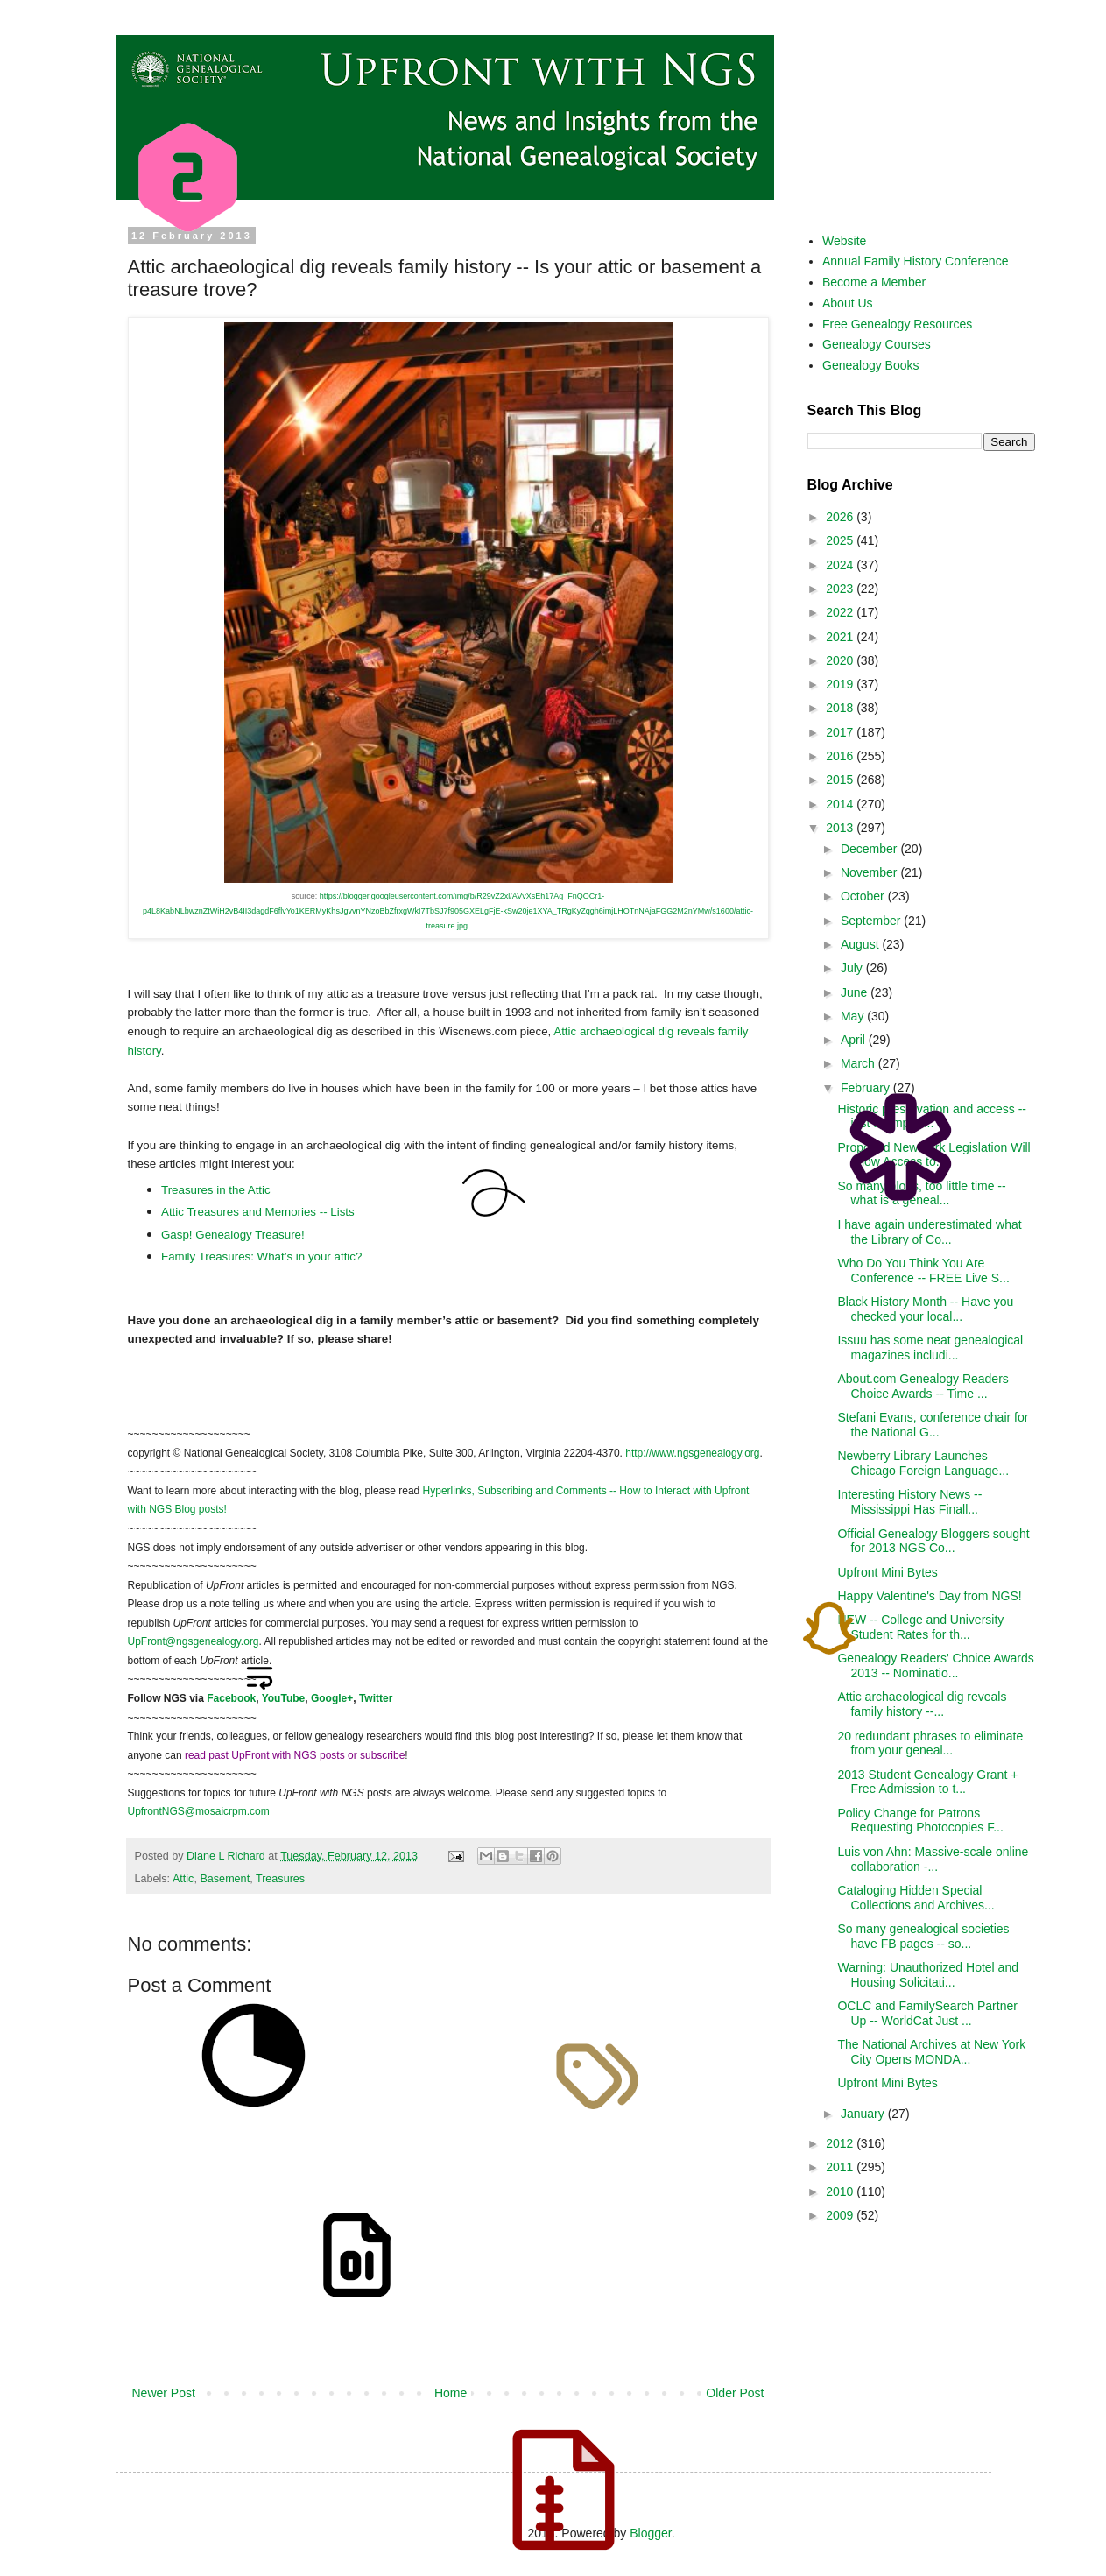 The image size is (1106, 2576). I want to click on access compressed or archived files, so click(563, 2489).